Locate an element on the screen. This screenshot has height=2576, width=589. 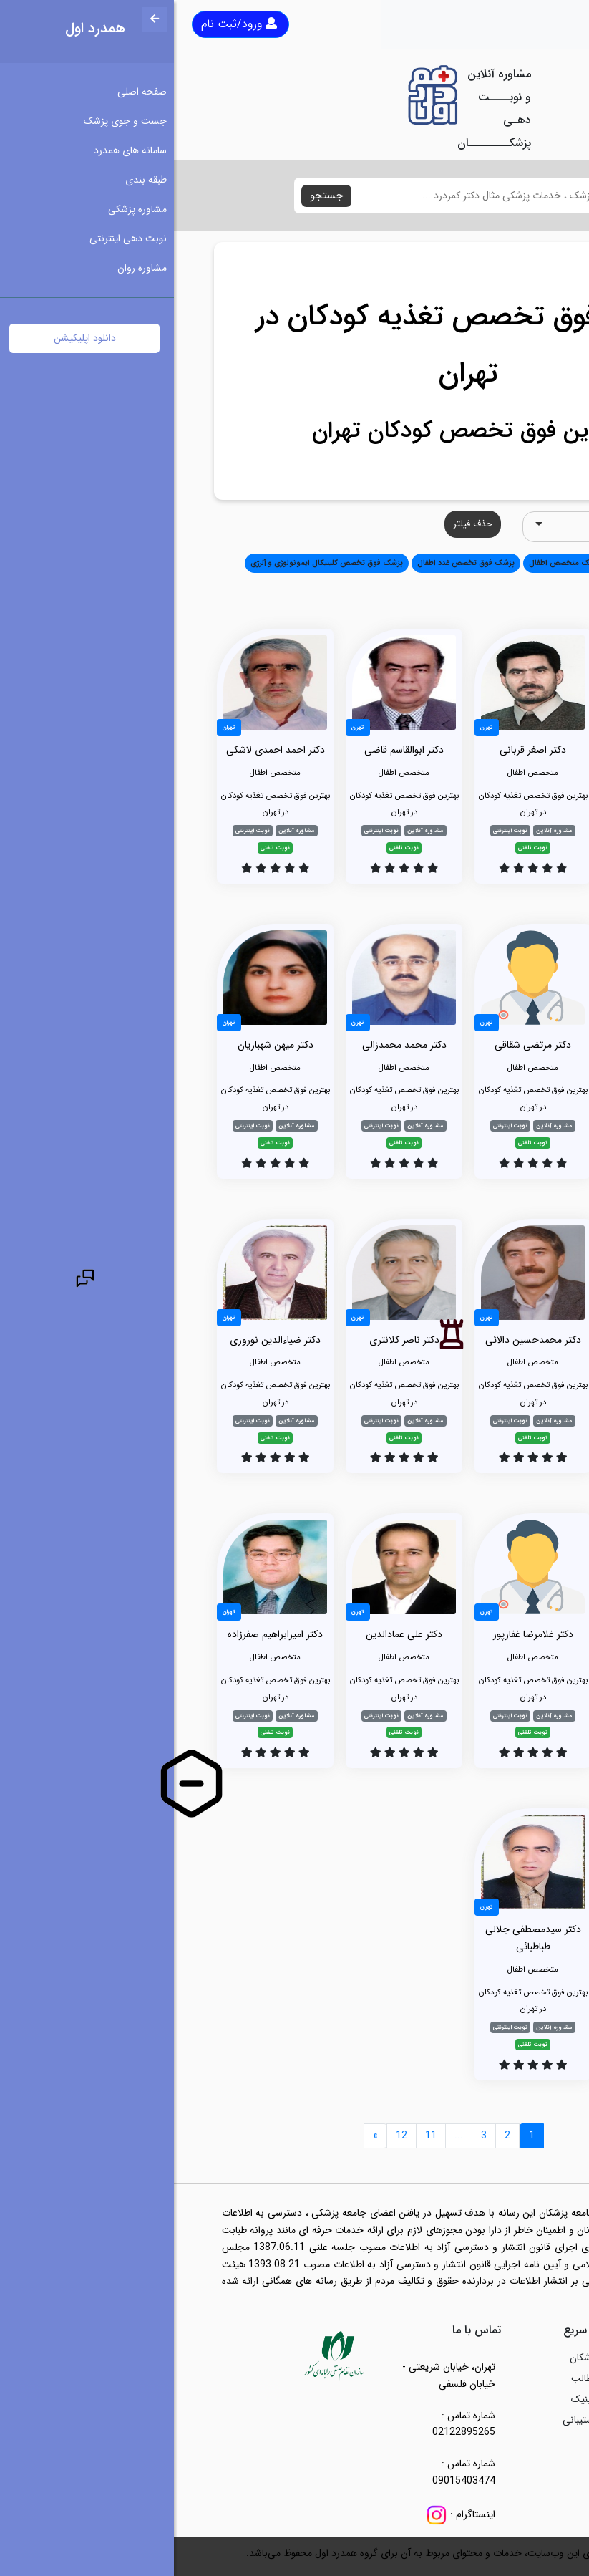
open messages or conversations is located at coordinates (85, 1278).